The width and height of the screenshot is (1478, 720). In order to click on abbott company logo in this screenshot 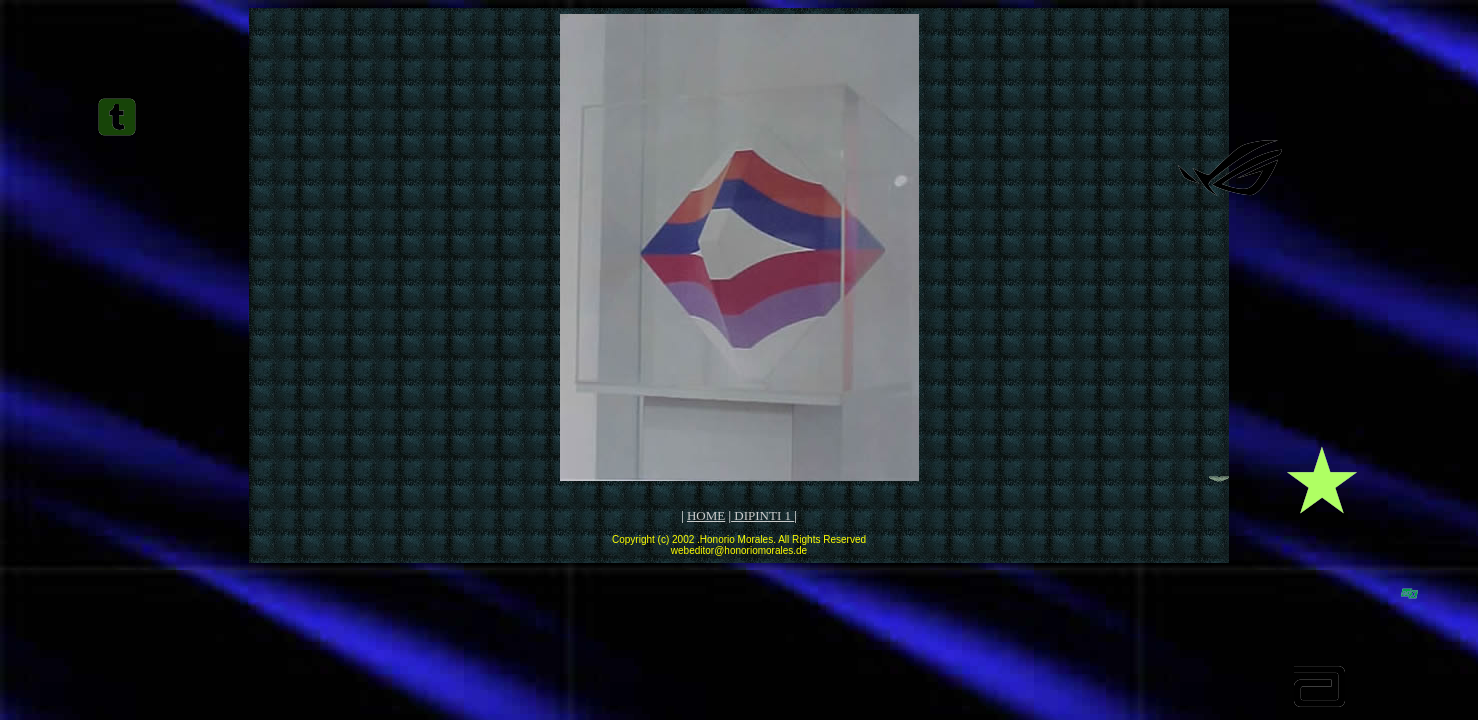, I will do `click(1319, 686)`.